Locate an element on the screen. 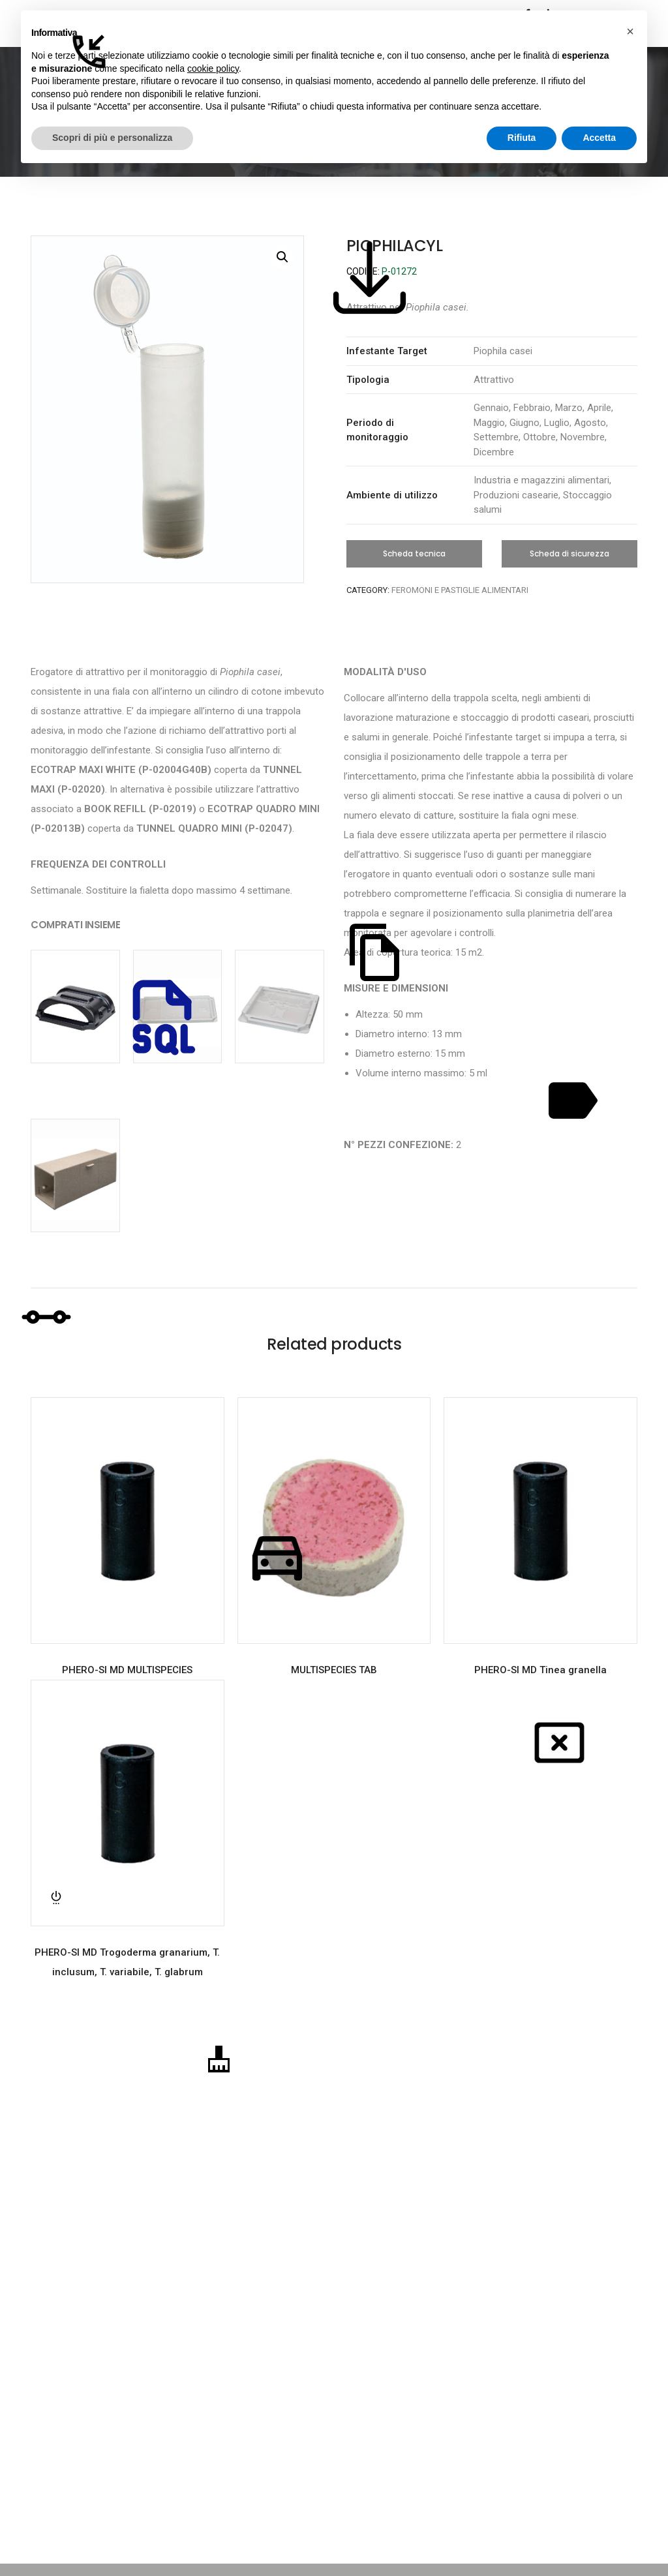  indicates an incoming call or callback request is located at coordinates (89, 52).